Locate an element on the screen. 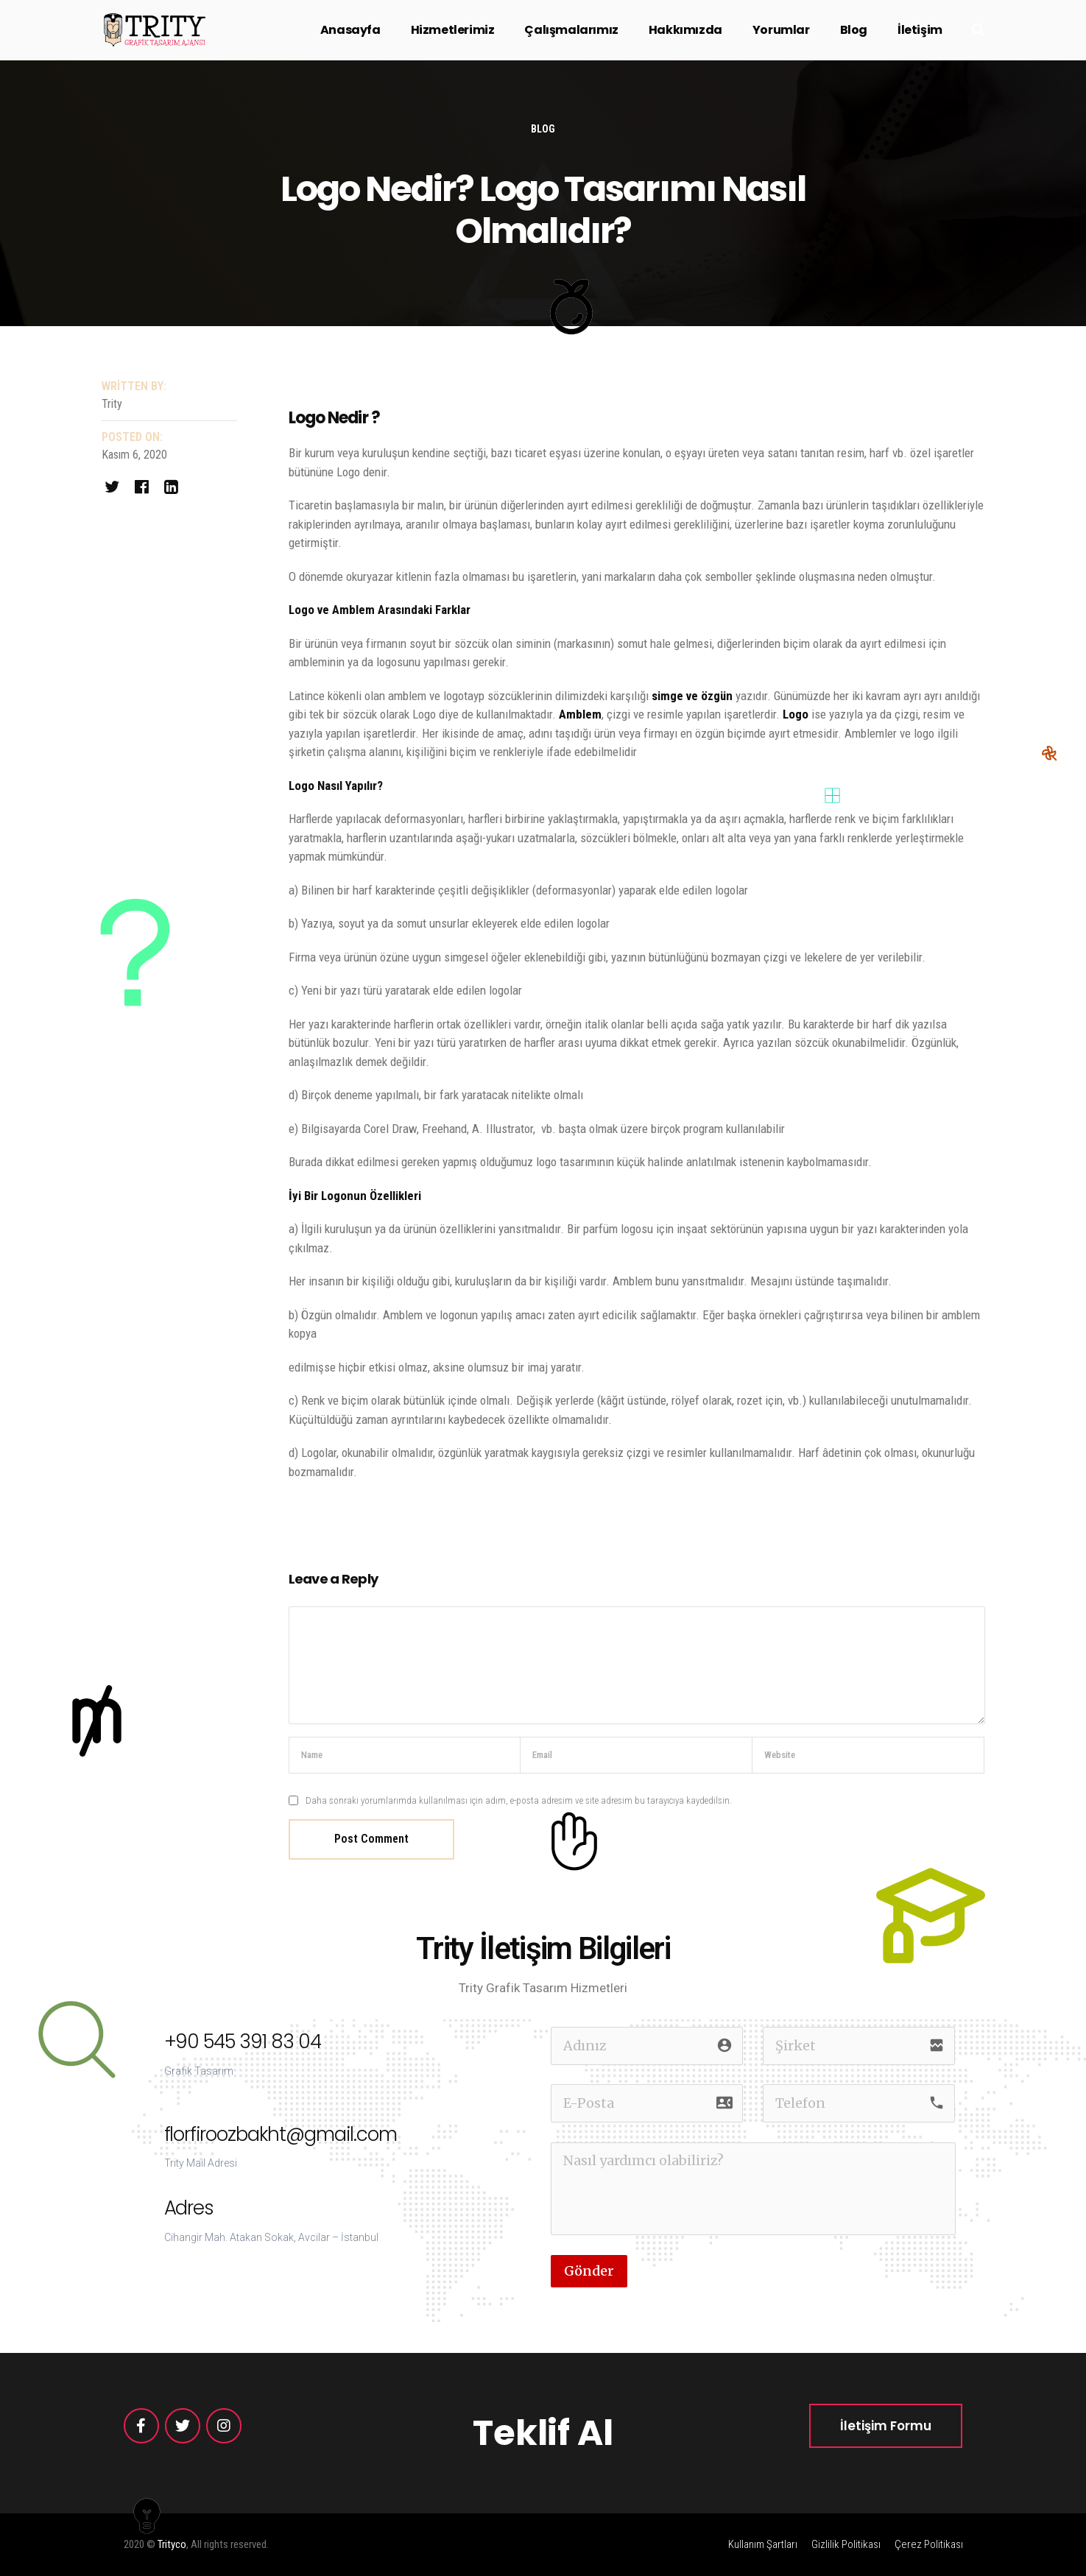 The image size is (1086, 2576). switch to grid view is located at coordinates (832, 795).